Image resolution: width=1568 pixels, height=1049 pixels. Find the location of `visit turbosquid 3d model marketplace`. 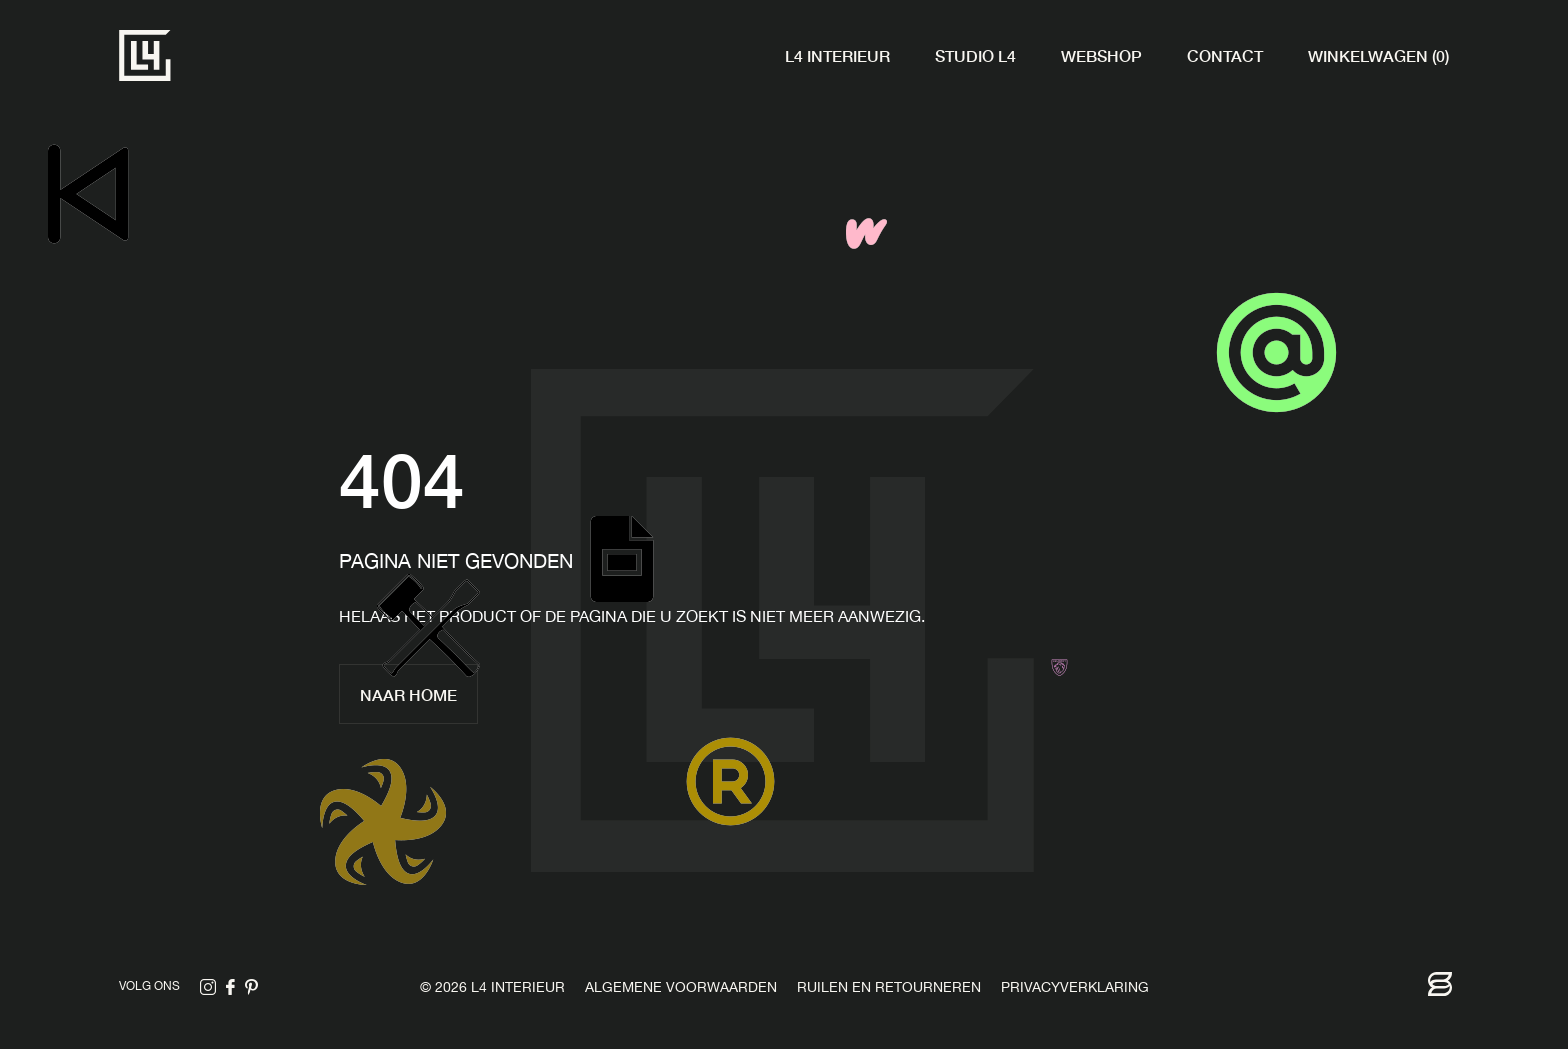

visit turbosquid 3d model marketplace is located at coordinates (383, 822).